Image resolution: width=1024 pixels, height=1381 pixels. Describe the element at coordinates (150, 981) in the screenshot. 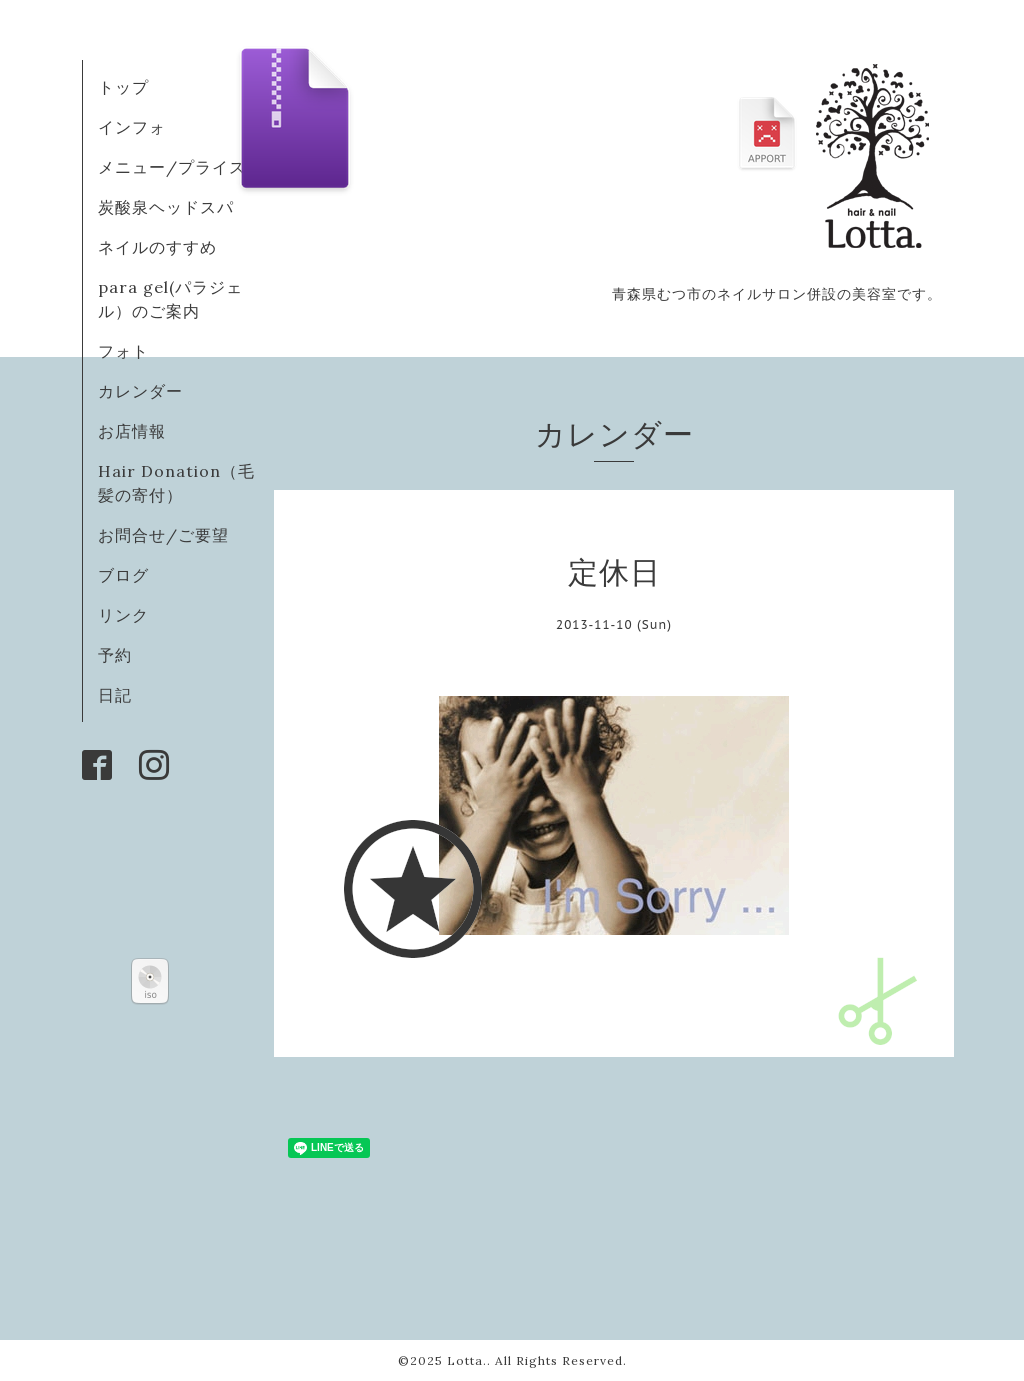

I see `indicates a CD/DVD disc image file (.iso)` at that location.